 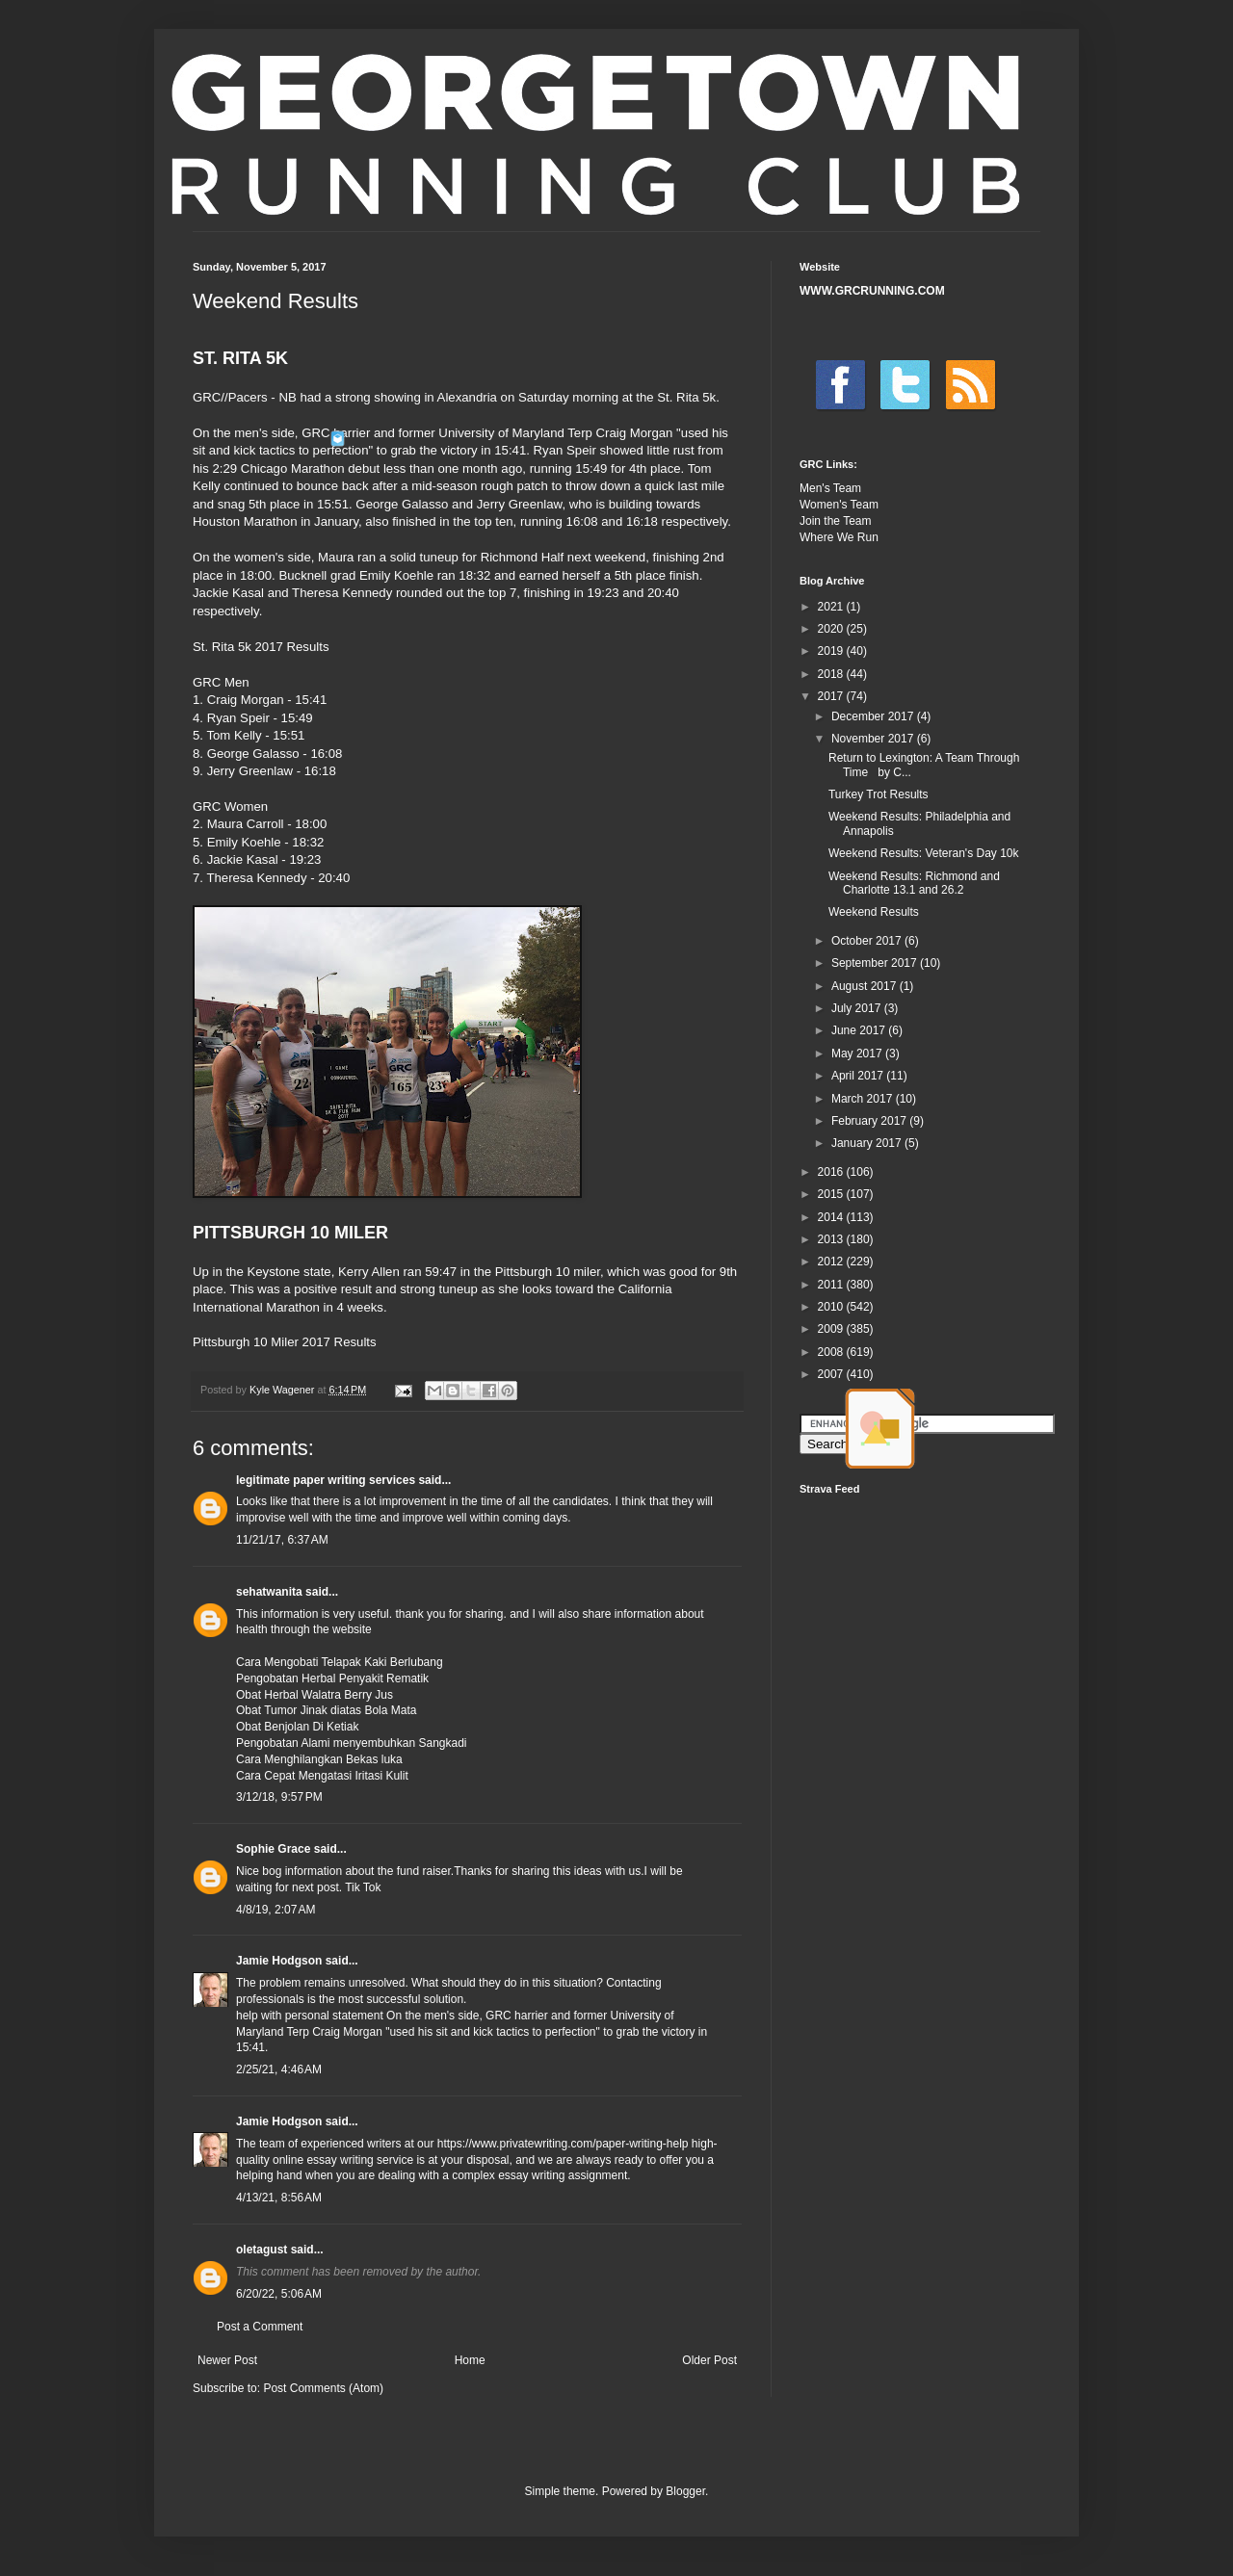 What do you see at coordinates (879, 1428) in the screenshot?
I see `open a libreoffice draw document` at bounding box center [879, 1428].